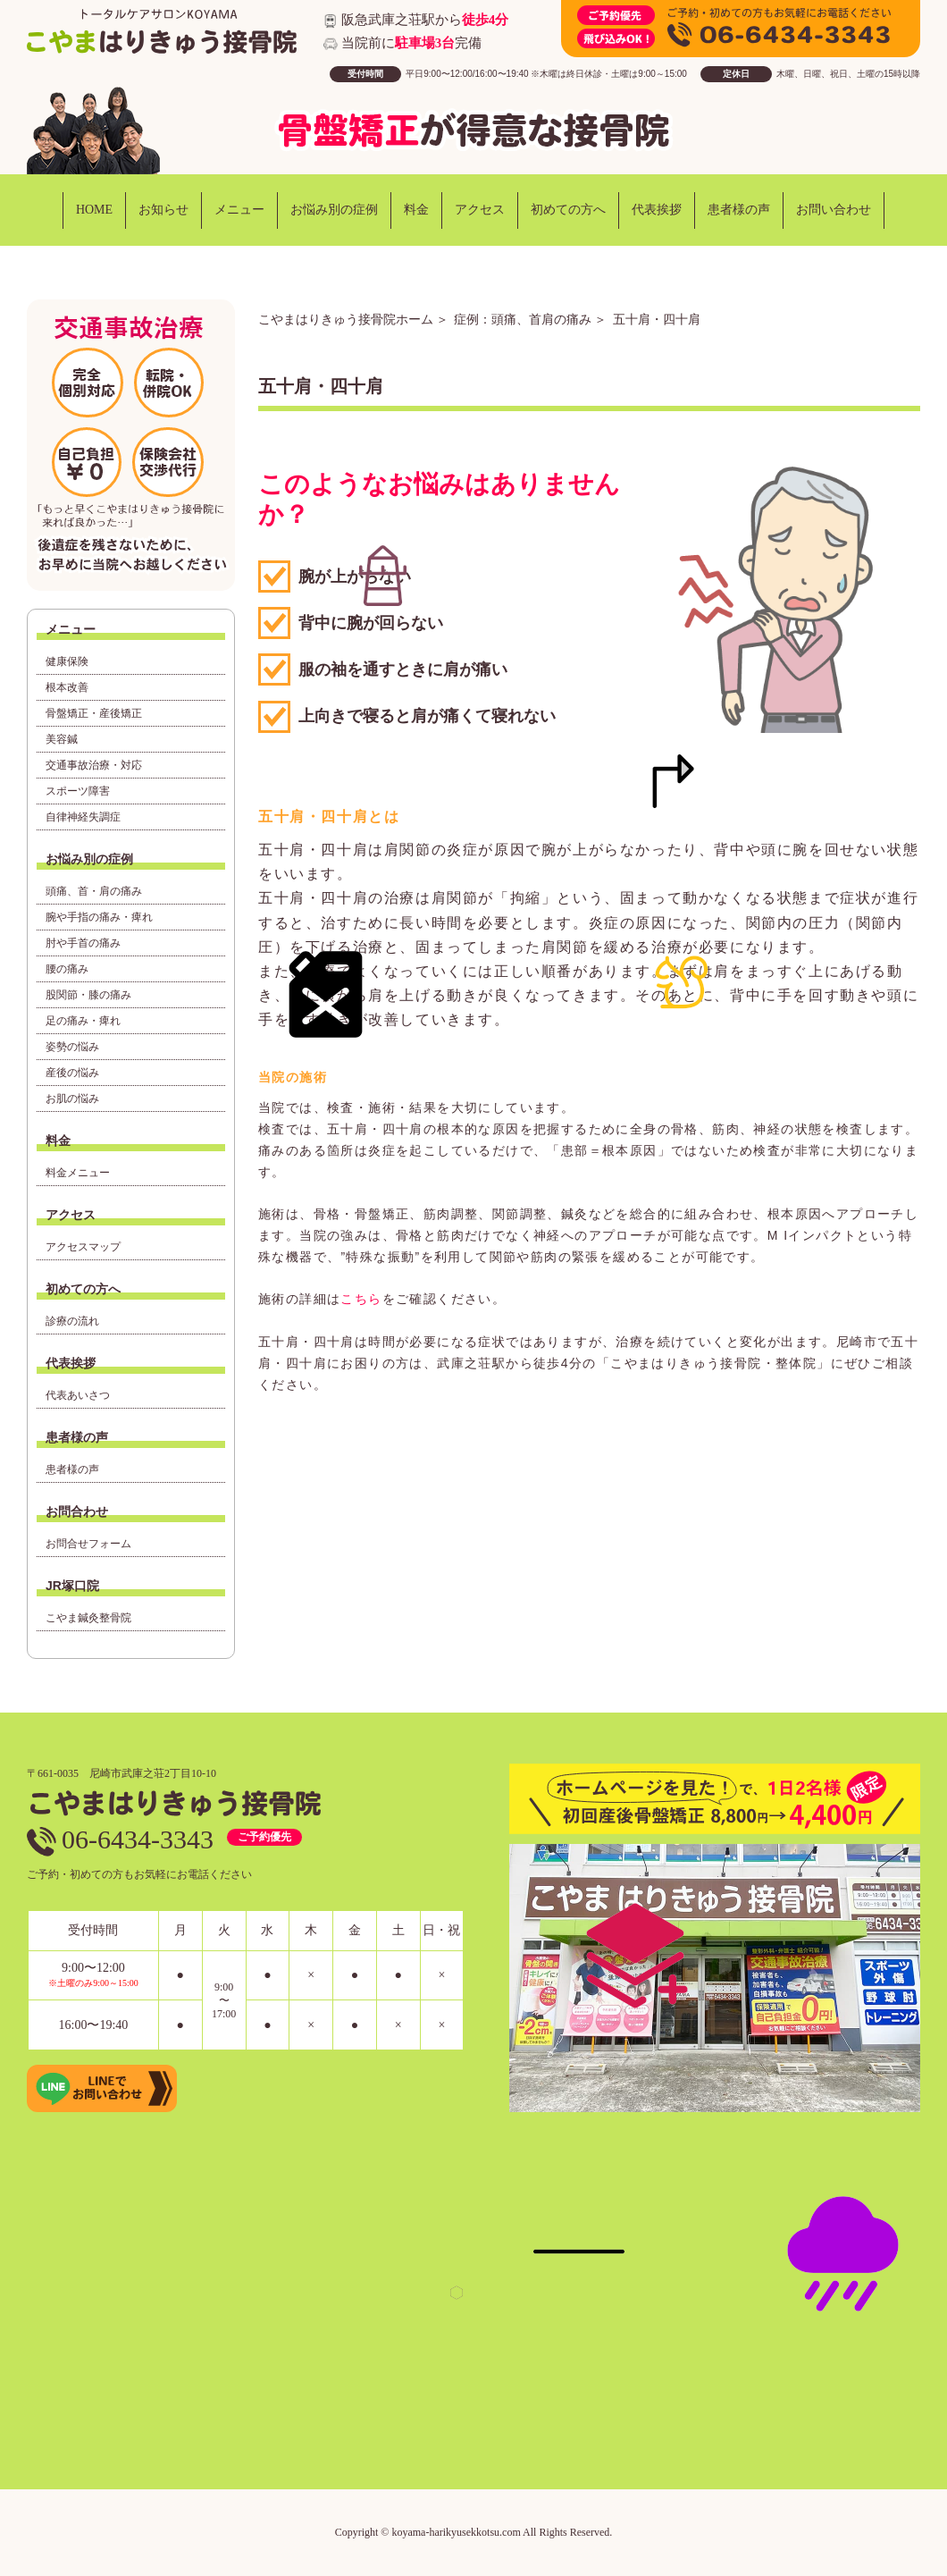  What do you see at coordinates (680, 981) in the screenshot?
I see `access GitHub's saved or stashed content` at bounding box center [680, 981].